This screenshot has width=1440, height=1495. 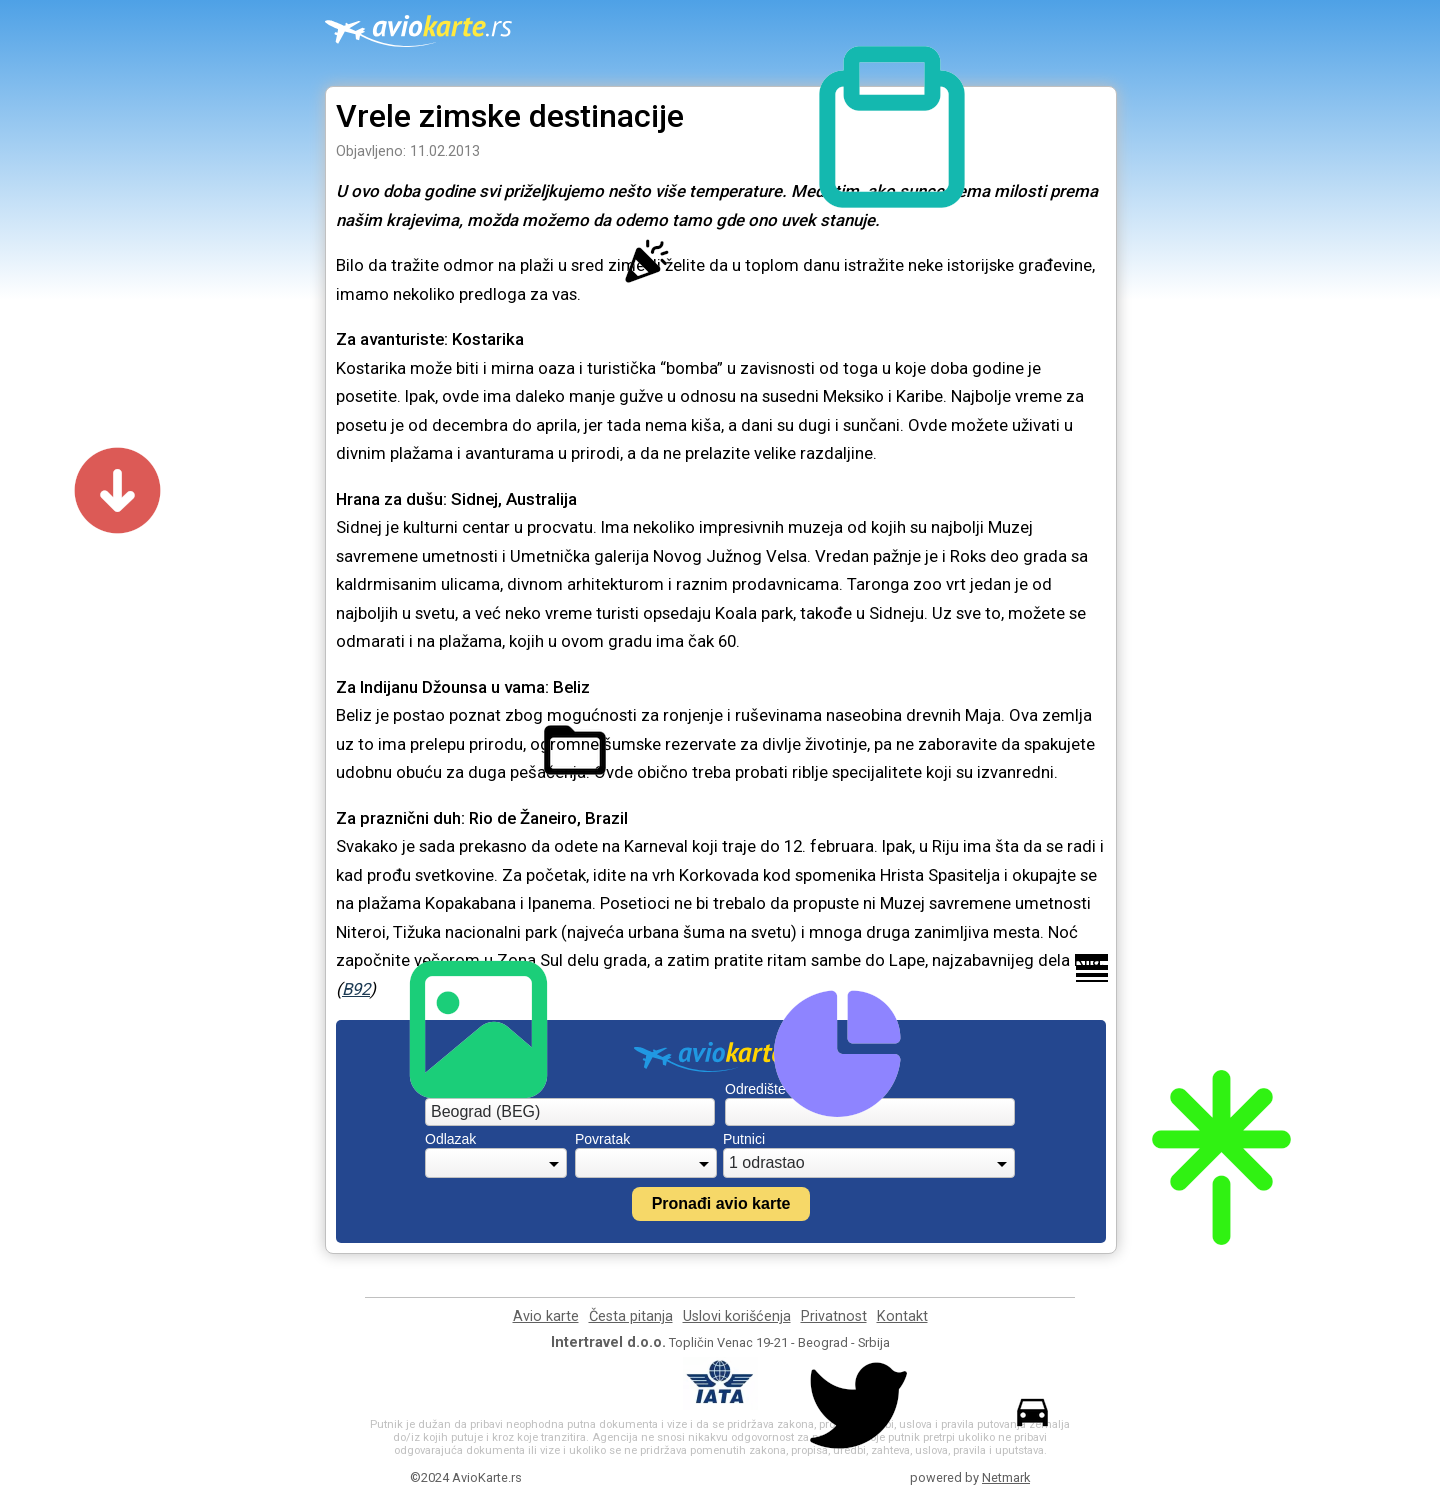 I want to click on adjust line thickness or stroke weight, so click(x=1092, y=968).